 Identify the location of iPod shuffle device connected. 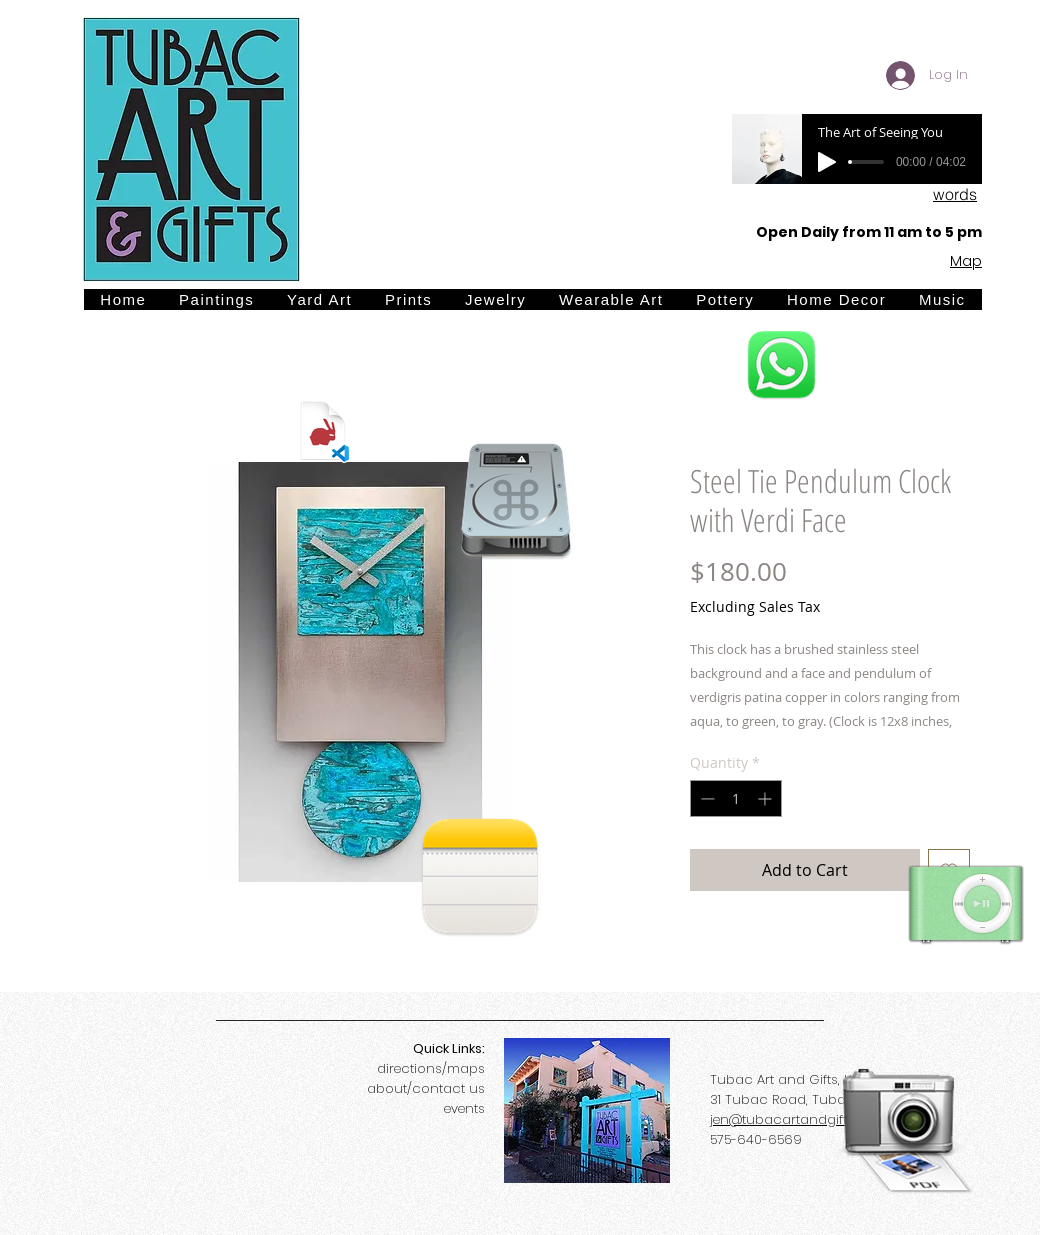
(966, 883).